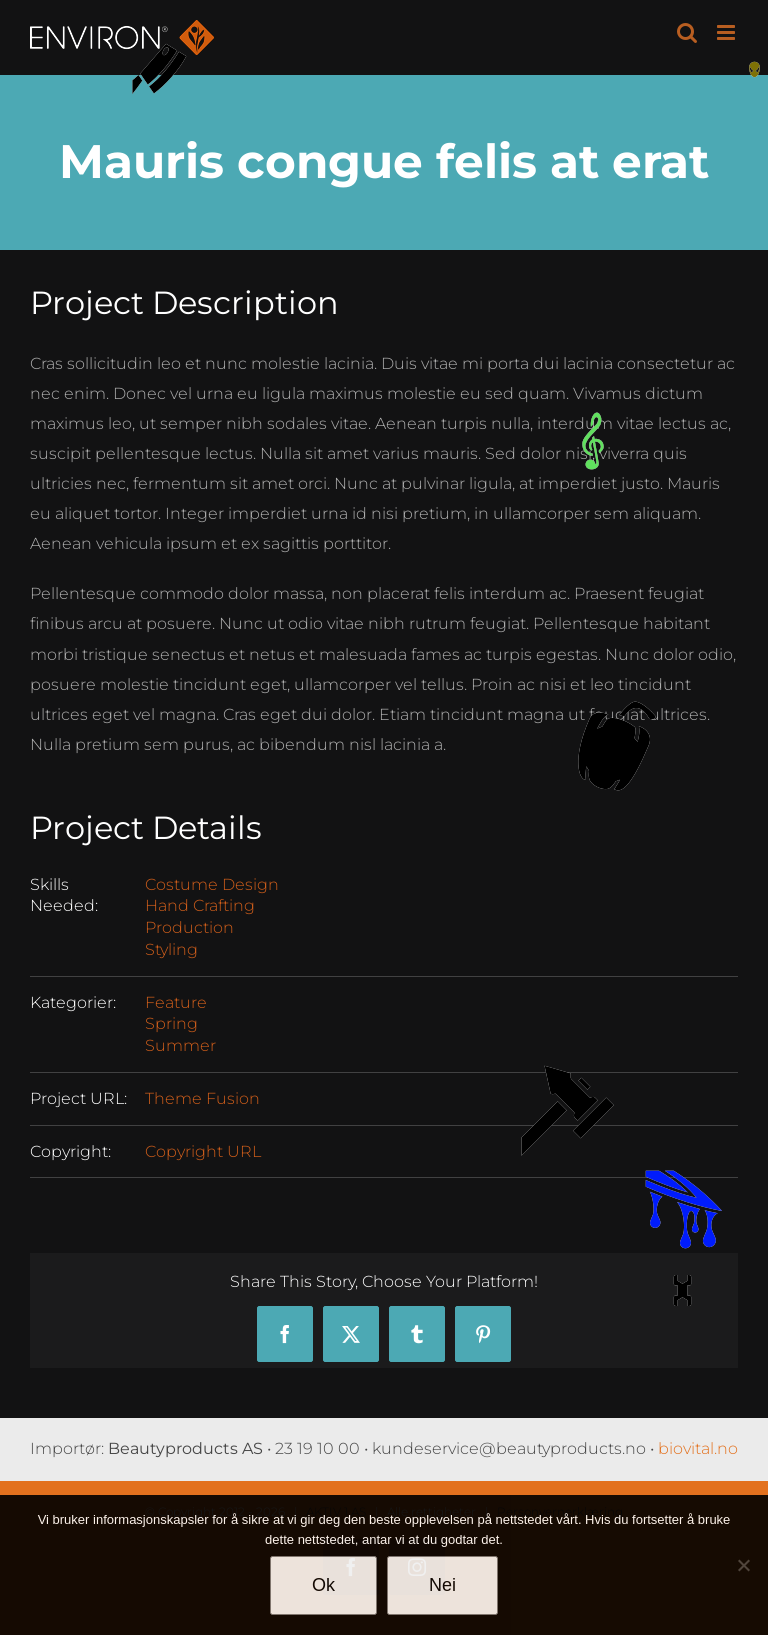  What do you see at coordinates (570, 1113) in the screenshot?
I see `access building or crafting tools` at bounding box center [570, 1113].